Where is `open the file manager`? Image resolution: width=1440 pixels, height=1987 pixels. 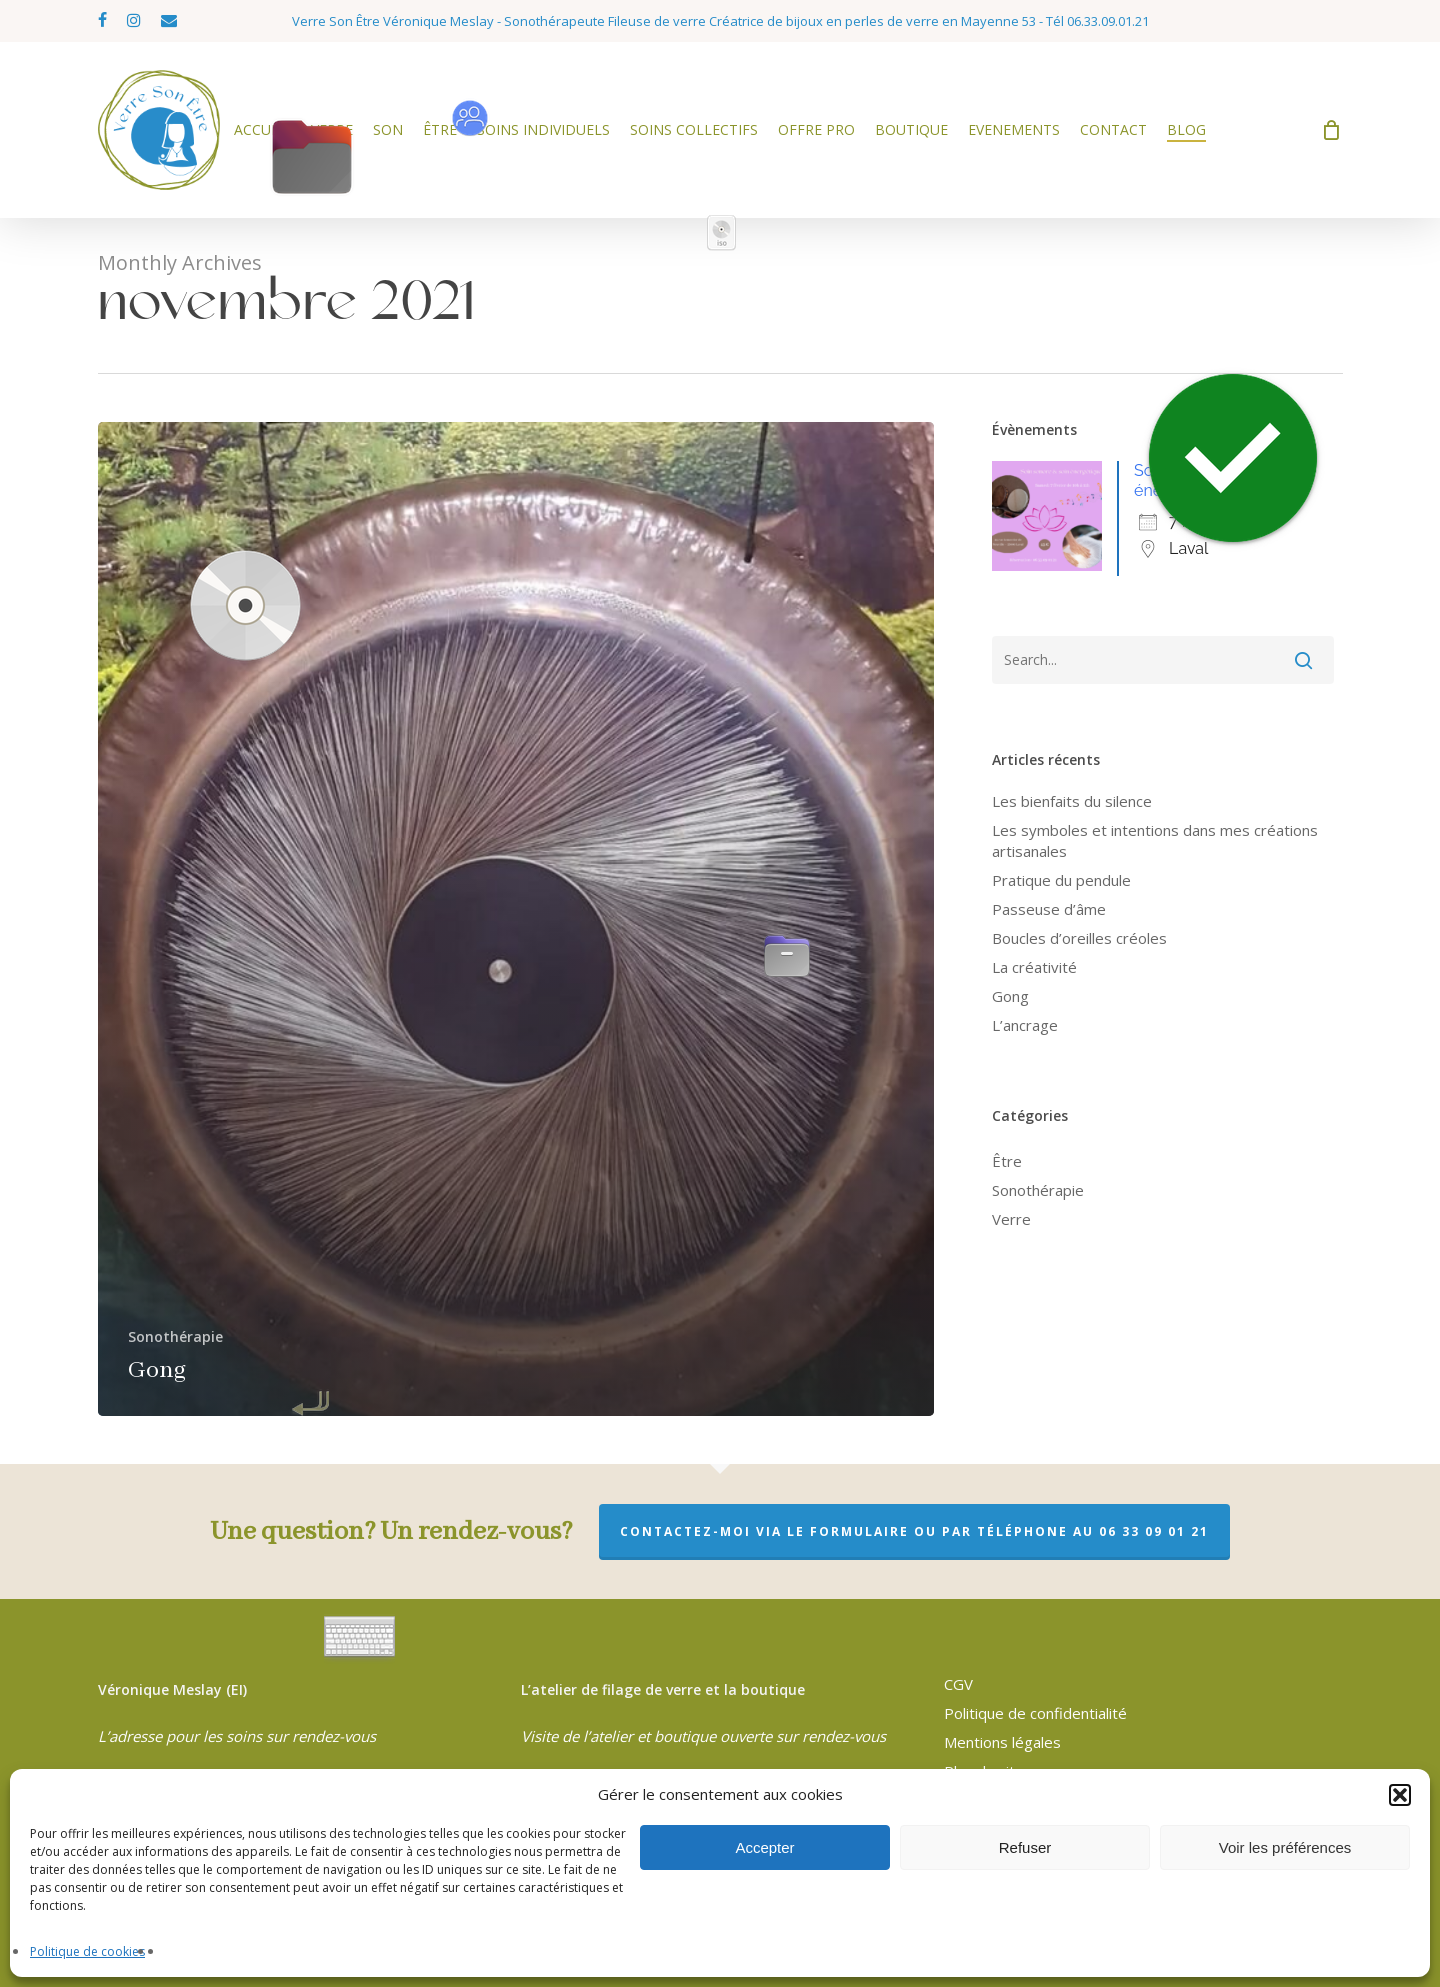
open the file manager is located at coordinates (787, 956).